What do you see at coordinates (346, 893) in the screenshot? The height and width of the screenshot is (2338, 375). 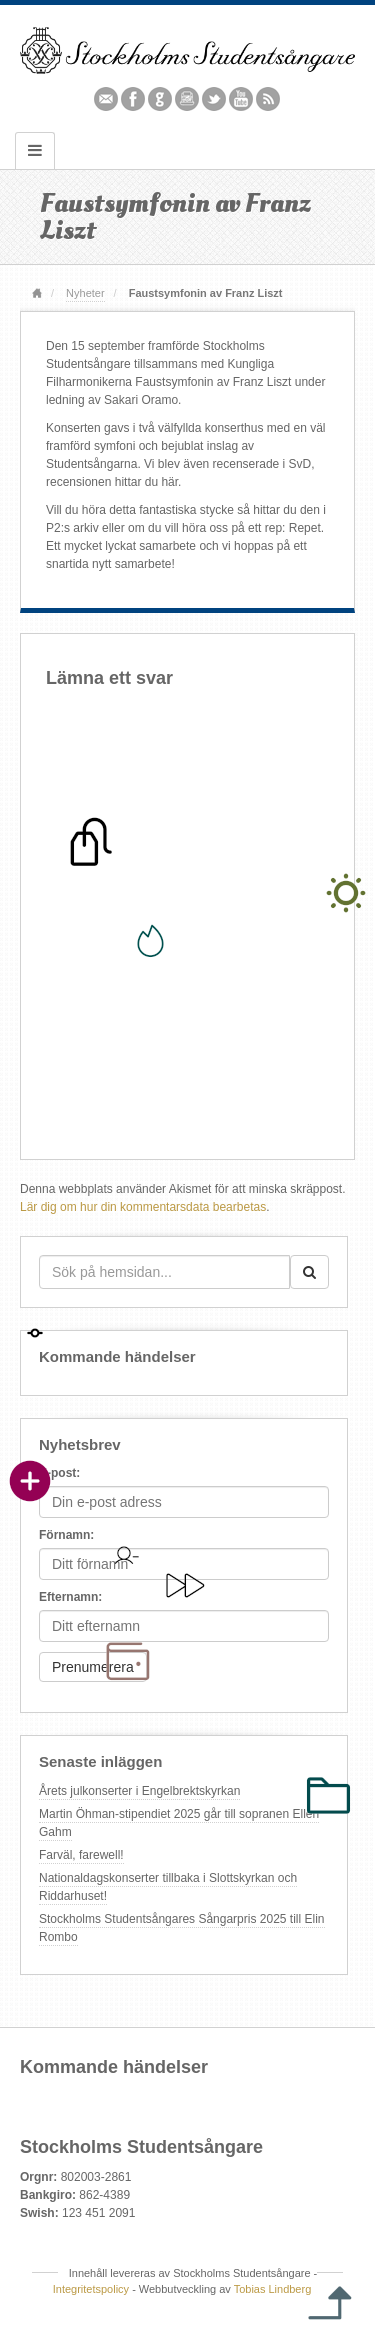 I see `decrease screen brightness` at bounding box center [346, 893].